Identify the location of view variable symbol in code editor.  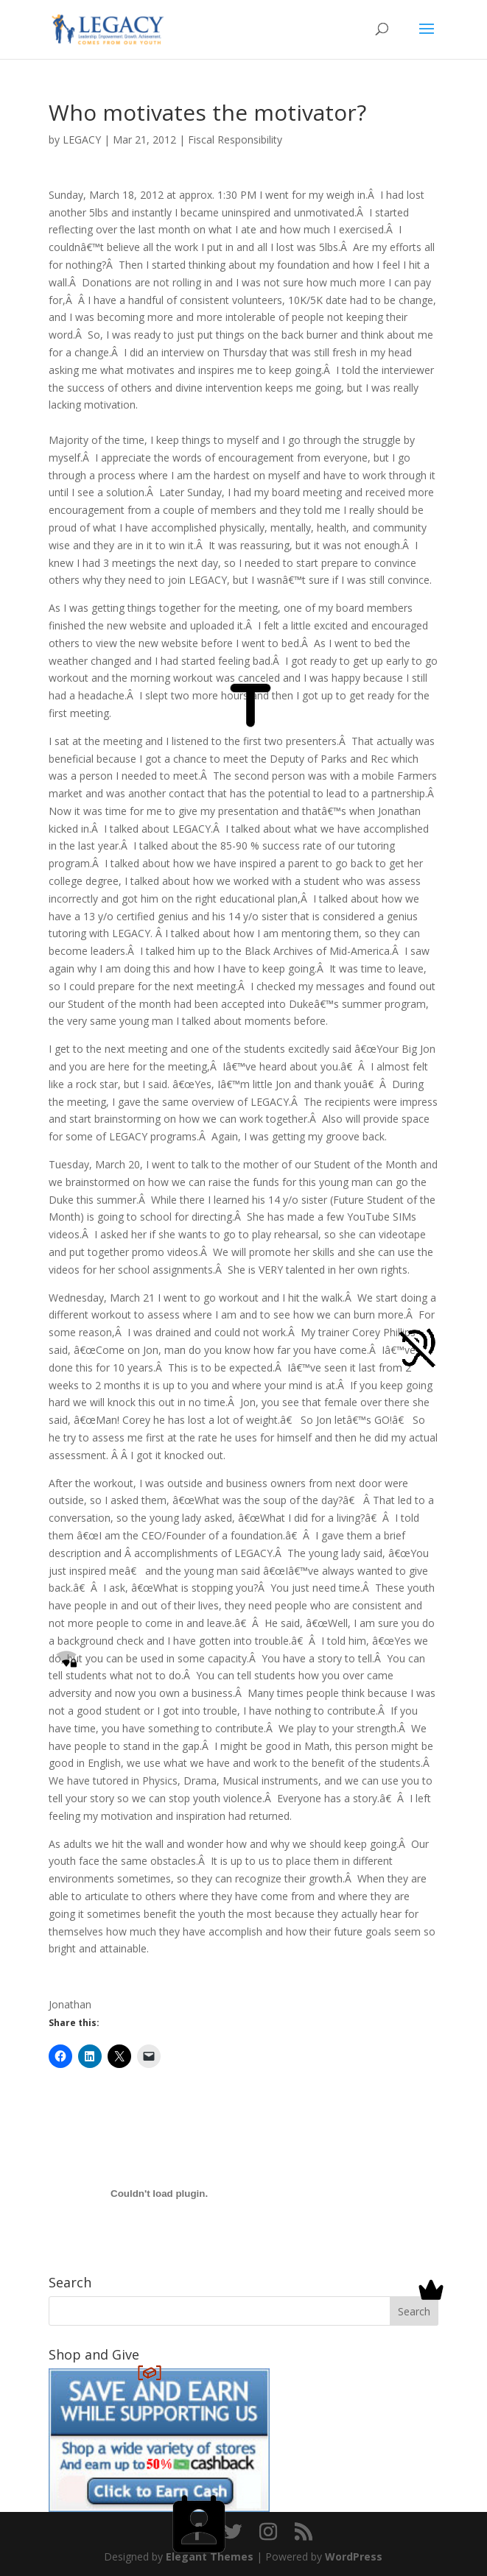
(150, 2372).